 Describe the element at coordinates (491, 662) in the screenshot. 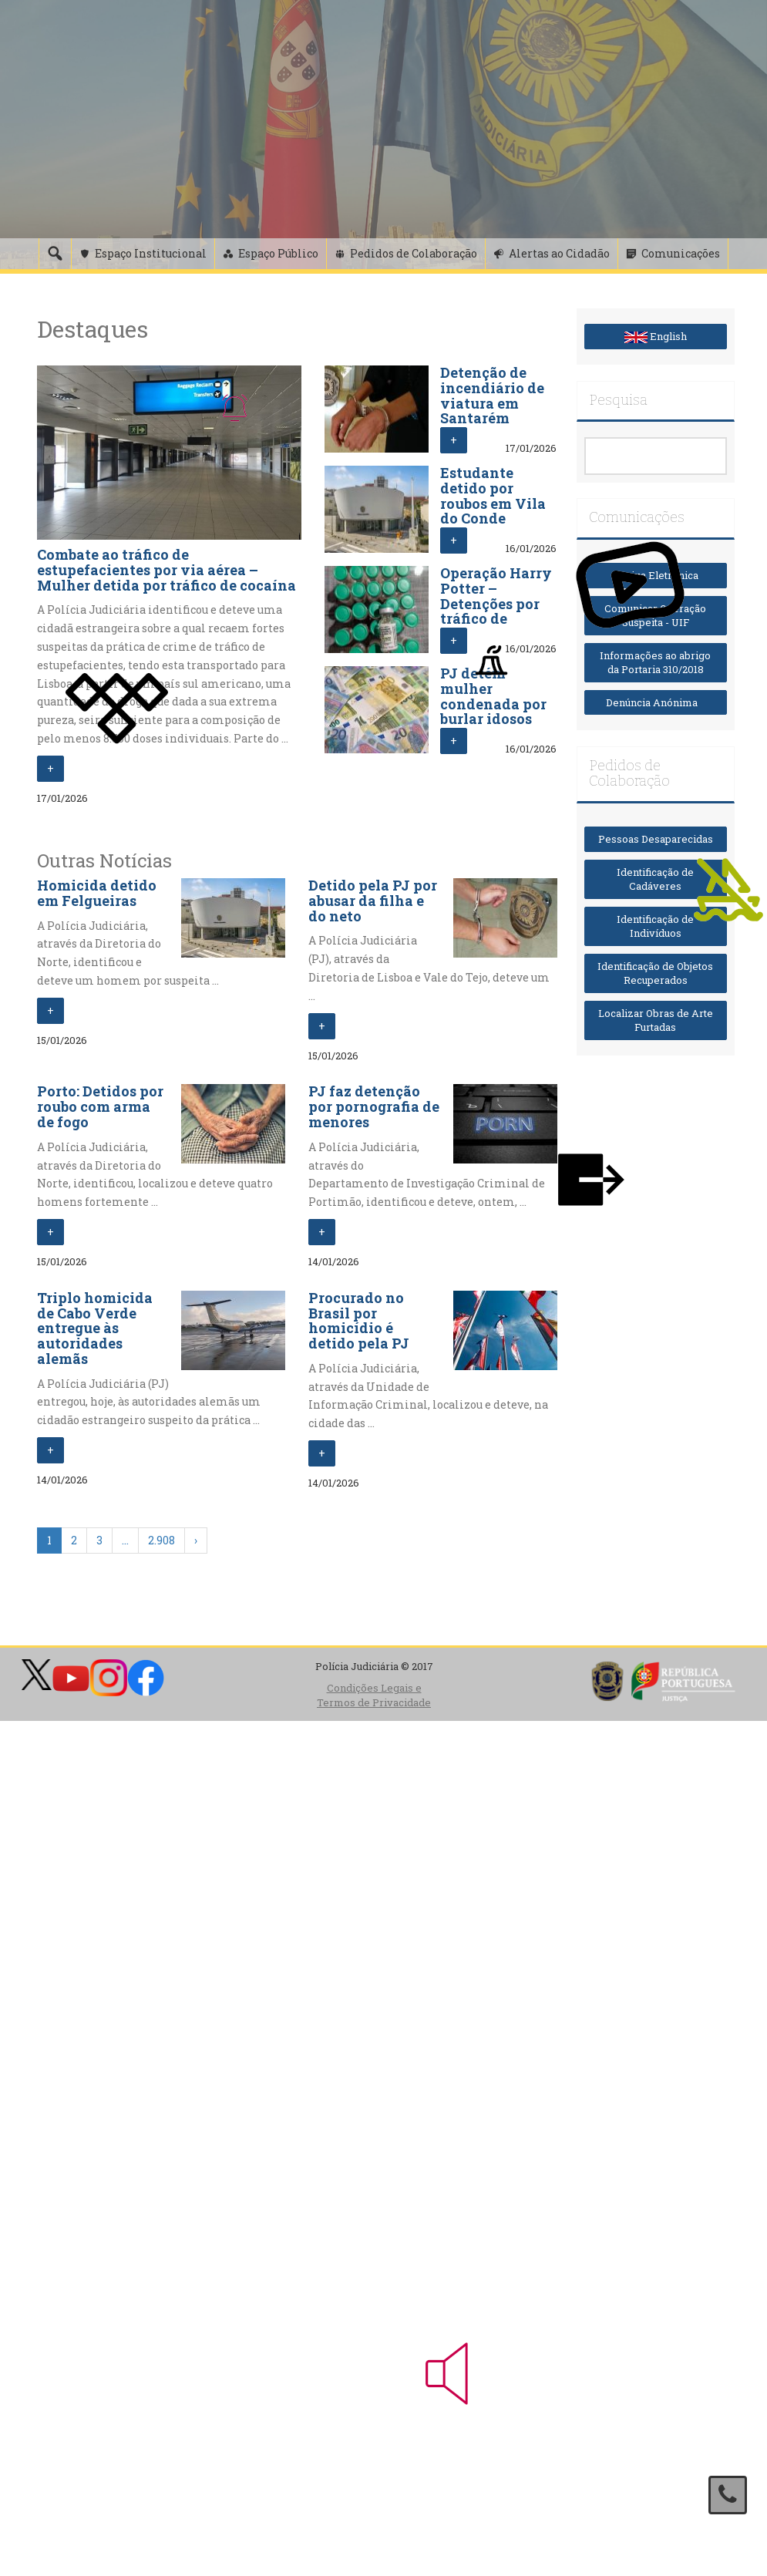

I see `view nuclear power plant information` at that location.